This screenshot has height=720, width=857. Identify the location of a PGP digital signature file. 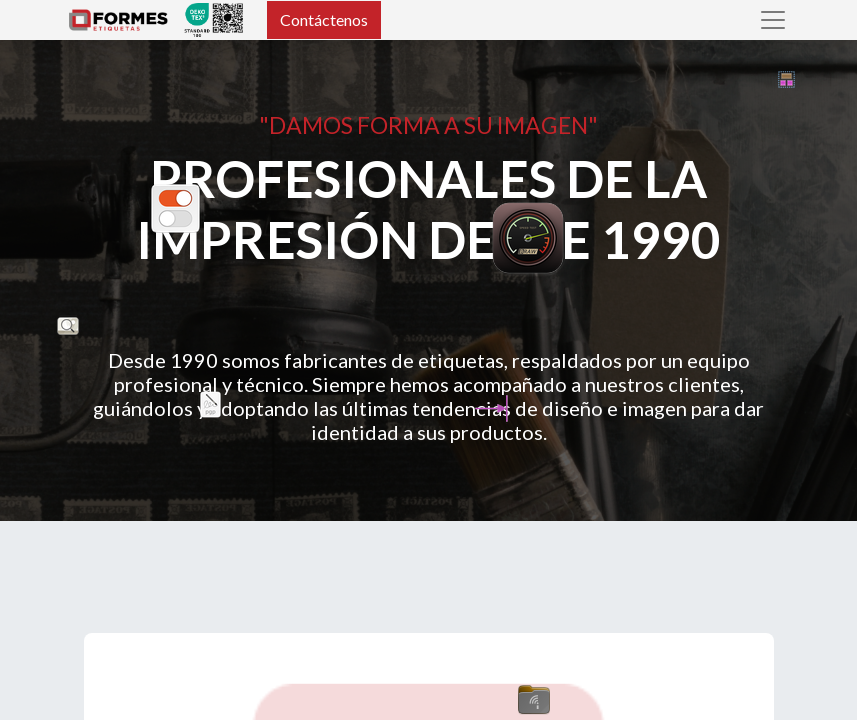
(210, 404).